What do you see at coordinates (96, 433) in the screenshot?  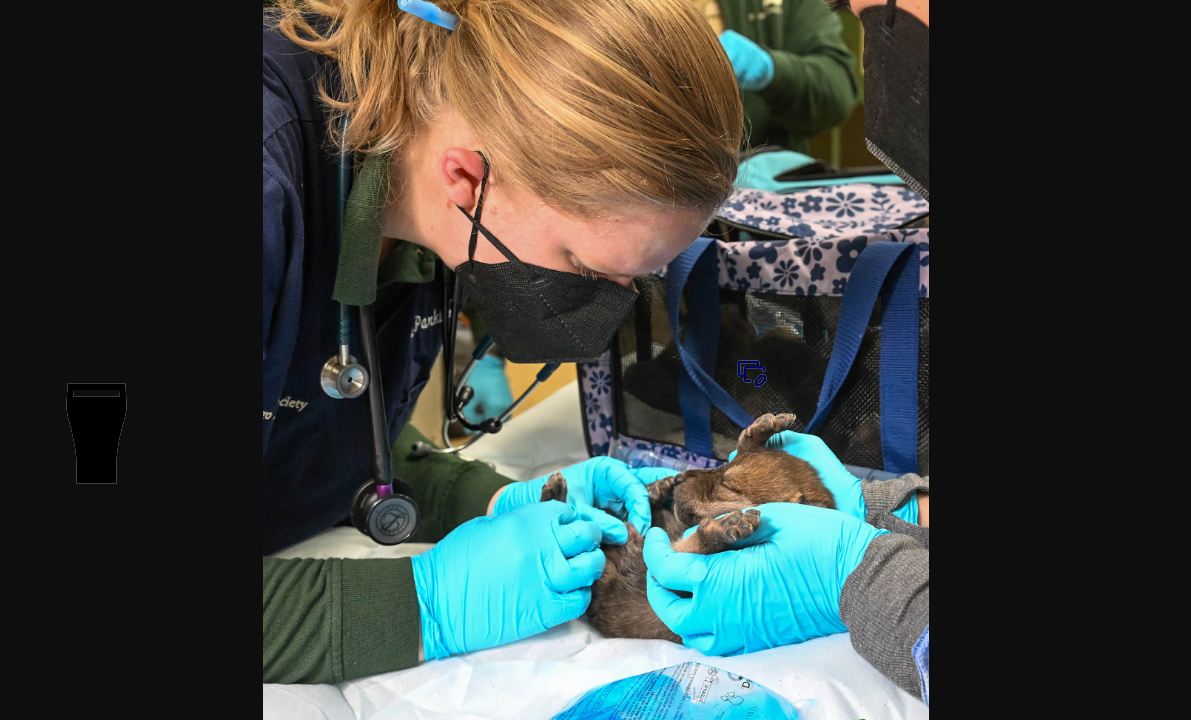 I see `view nearby pubs or bars` at bounding box center [96, 433].